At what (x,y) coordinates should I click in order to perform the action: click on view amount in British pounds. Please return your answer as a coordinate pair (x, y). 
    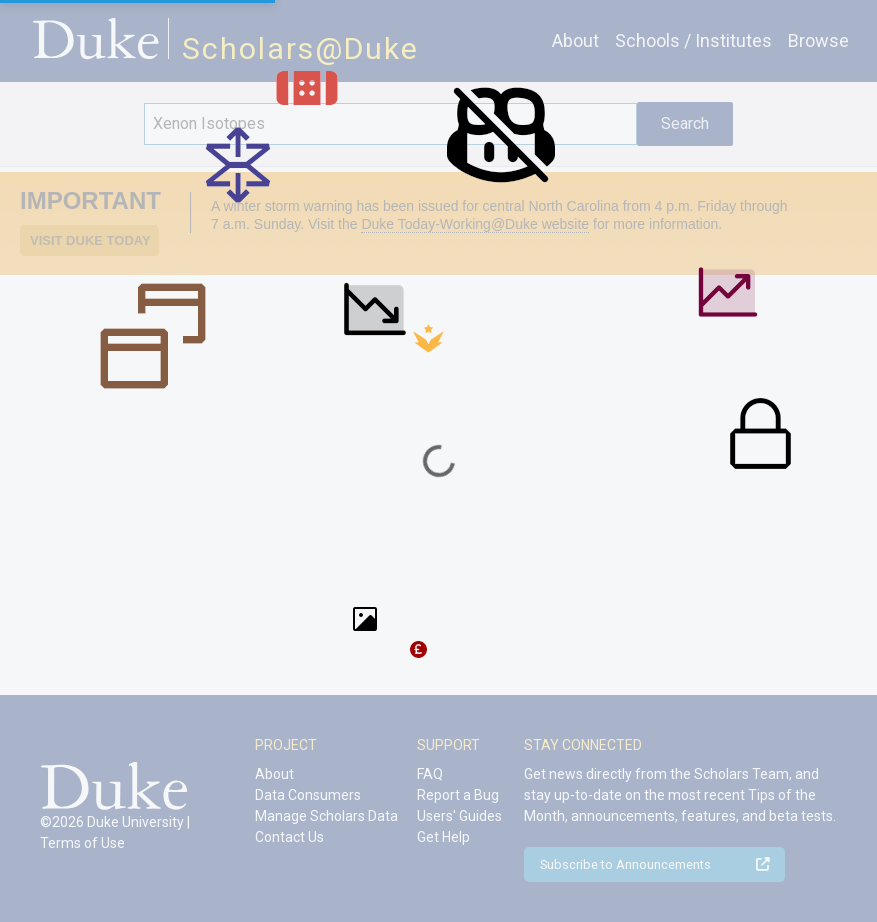
    Looking at the image, I should click on (418, 649).